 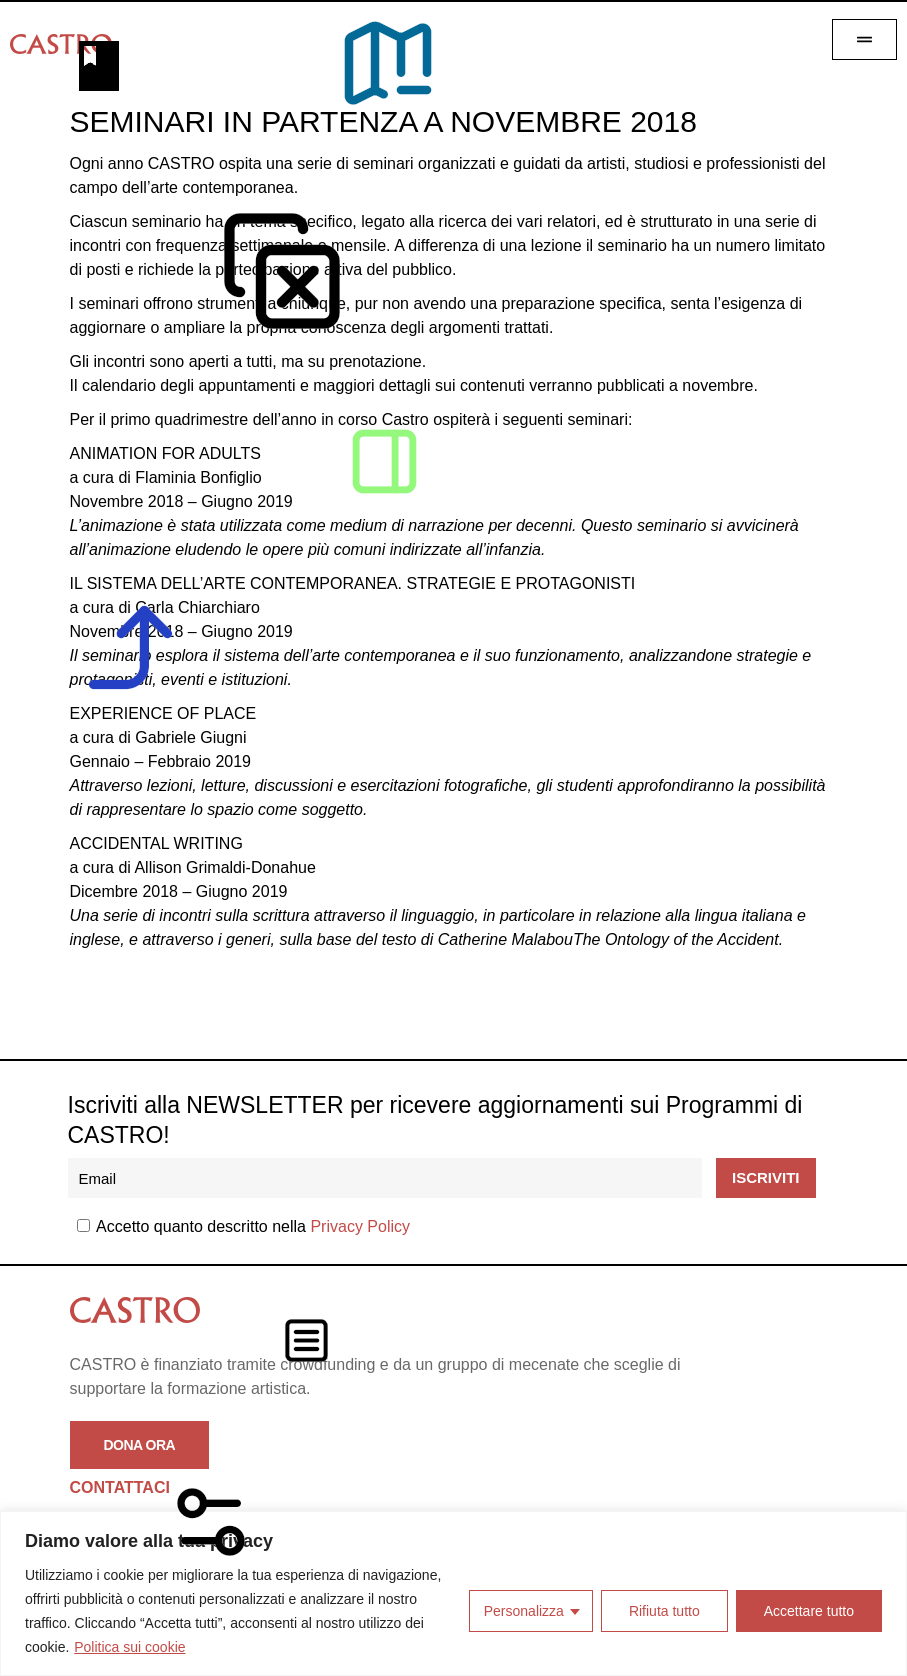 I want to click on navigate forward and up in a directory, so click(x=130, y=647).